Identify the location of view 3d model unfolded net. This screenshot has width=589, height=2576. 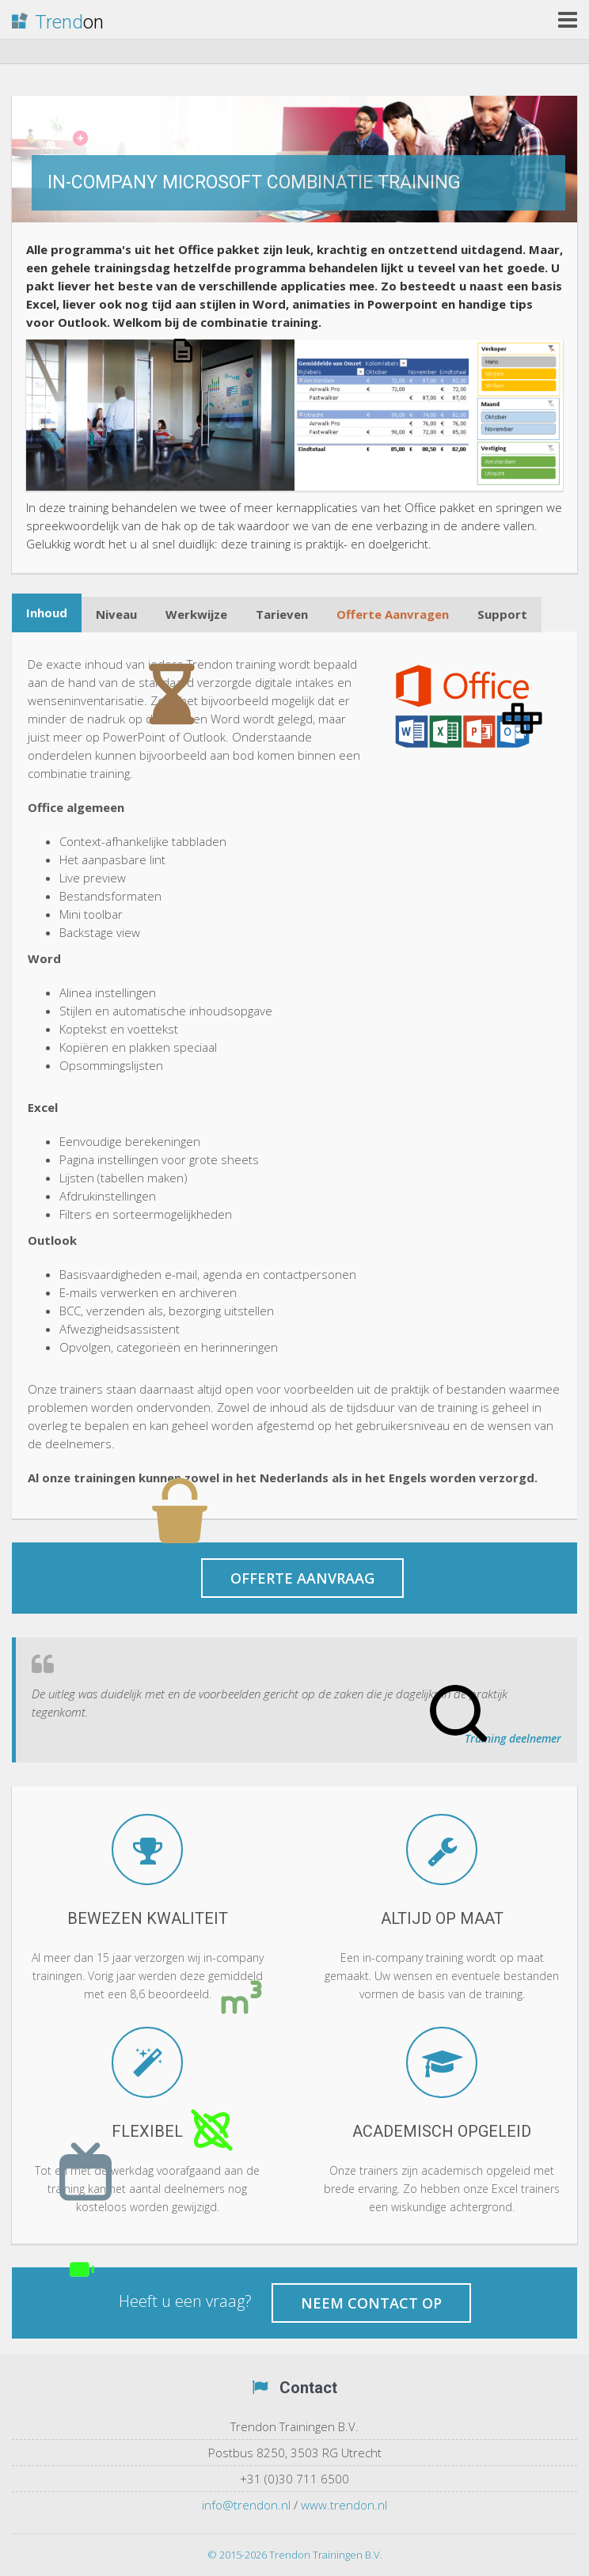
(522, 717).